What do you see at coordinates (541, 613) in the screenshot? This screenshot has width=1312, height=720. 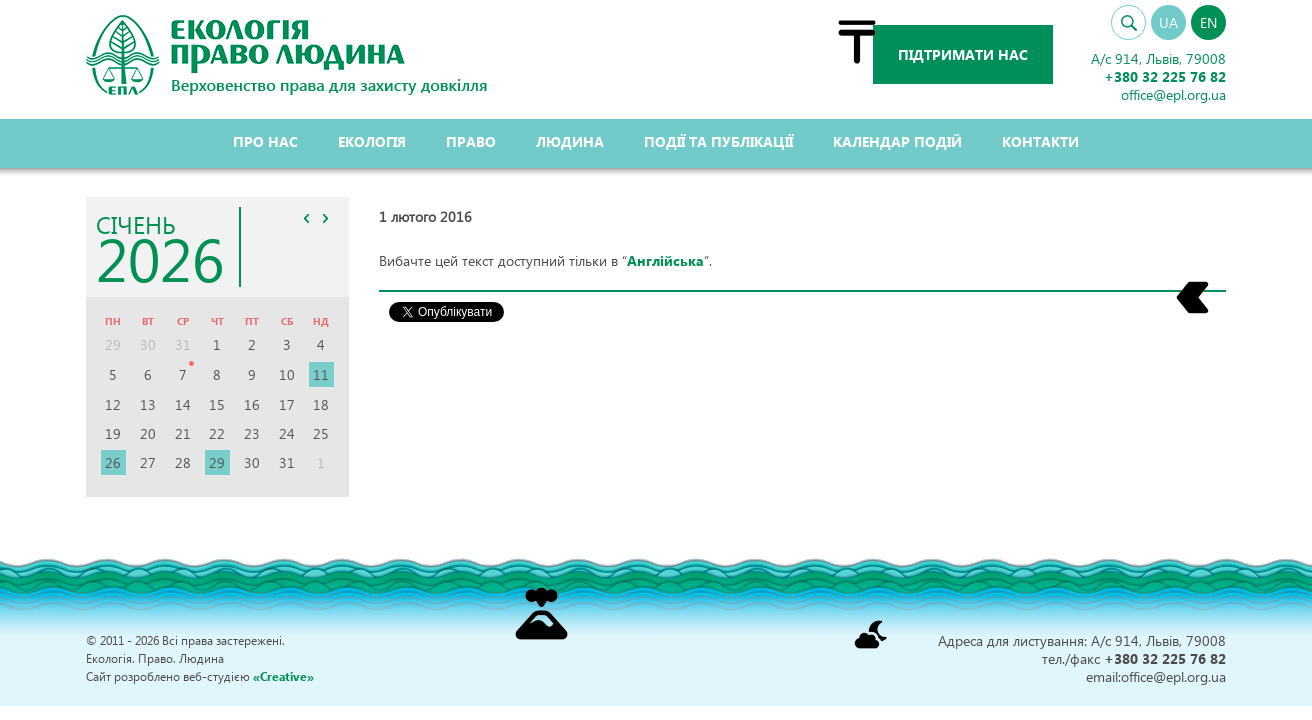 I see `indicates volcanic or geothermal activity` at bounding box center [541, 613].